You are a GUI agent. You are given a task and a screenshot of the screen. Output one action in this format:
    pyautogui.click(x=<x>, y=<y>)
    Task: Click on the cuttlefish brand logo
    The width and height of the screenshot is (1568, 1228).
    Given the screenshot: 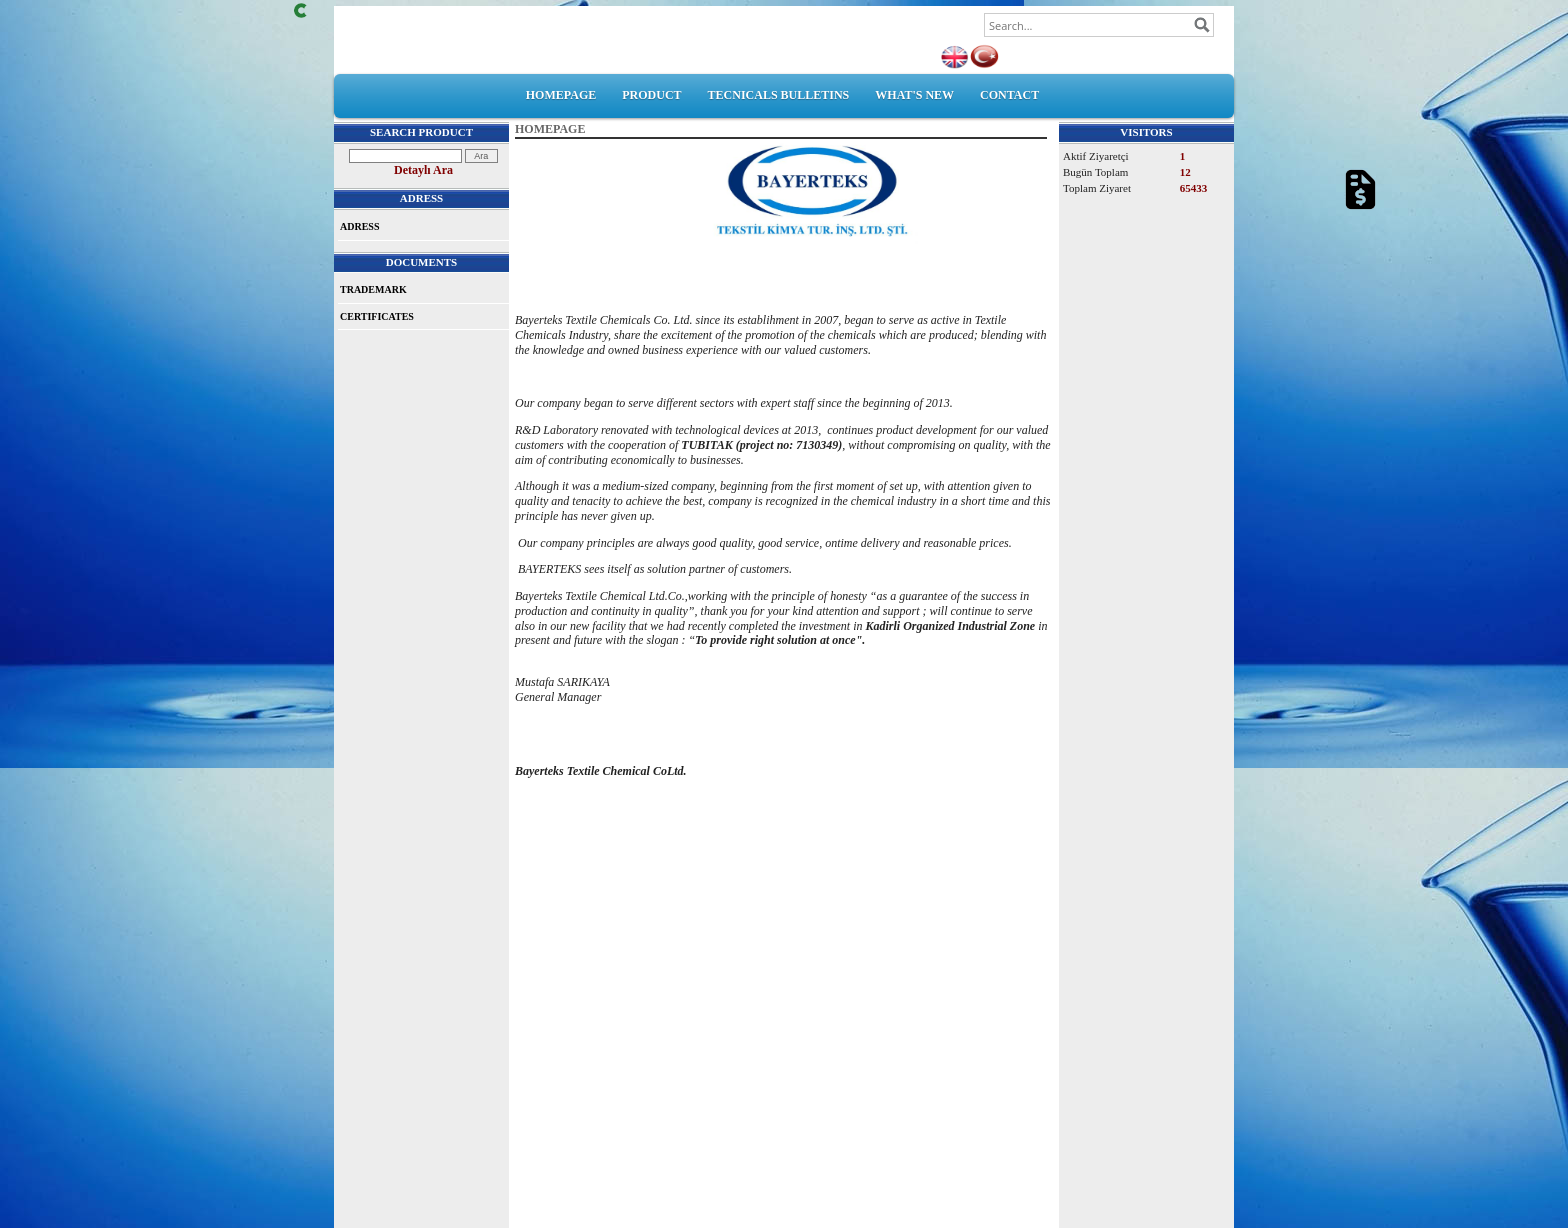 What is the action you would take?
    pyautogui.click(x=300, y=10)
    